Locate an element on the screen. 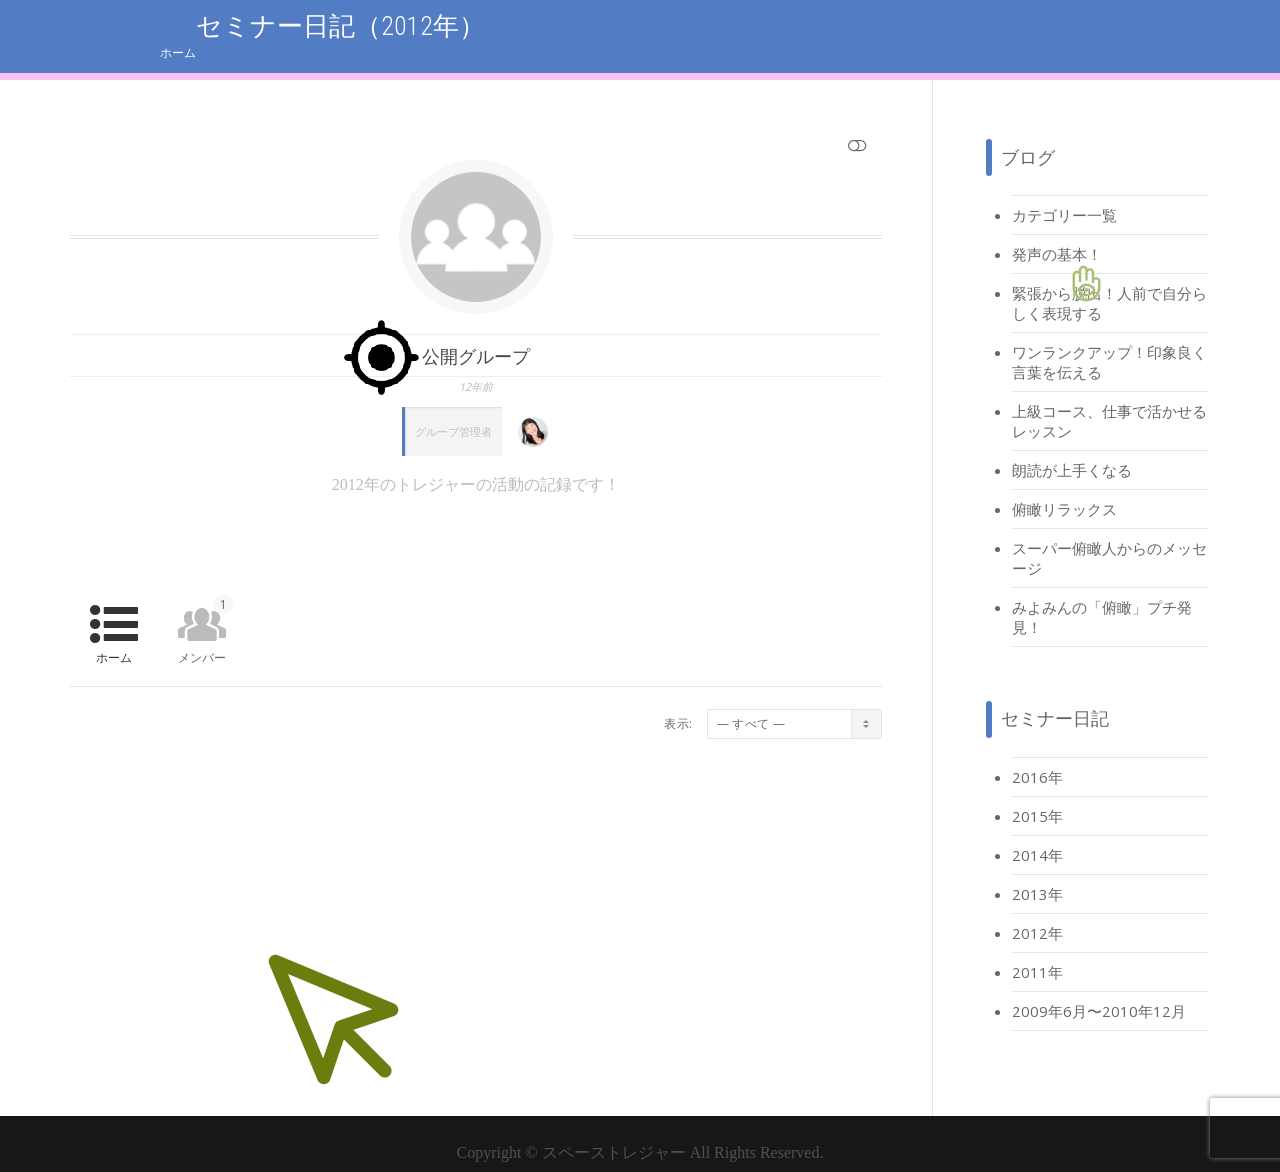  cursor selection tool is located at coordinates (337, 1023).